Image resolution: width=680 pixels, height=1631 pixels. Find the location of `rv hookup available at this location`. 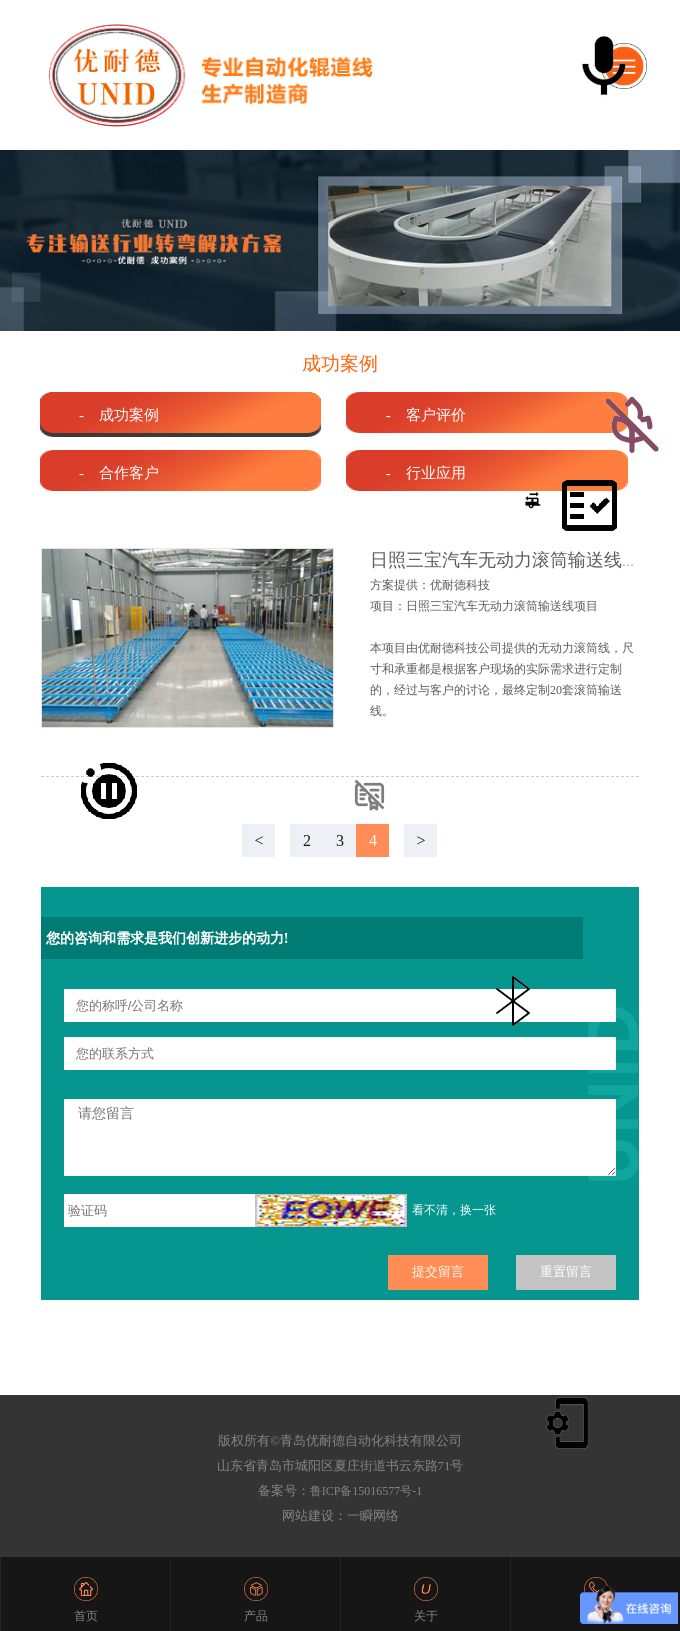

rv hookup available at this location is located at coordinates (532, 500).